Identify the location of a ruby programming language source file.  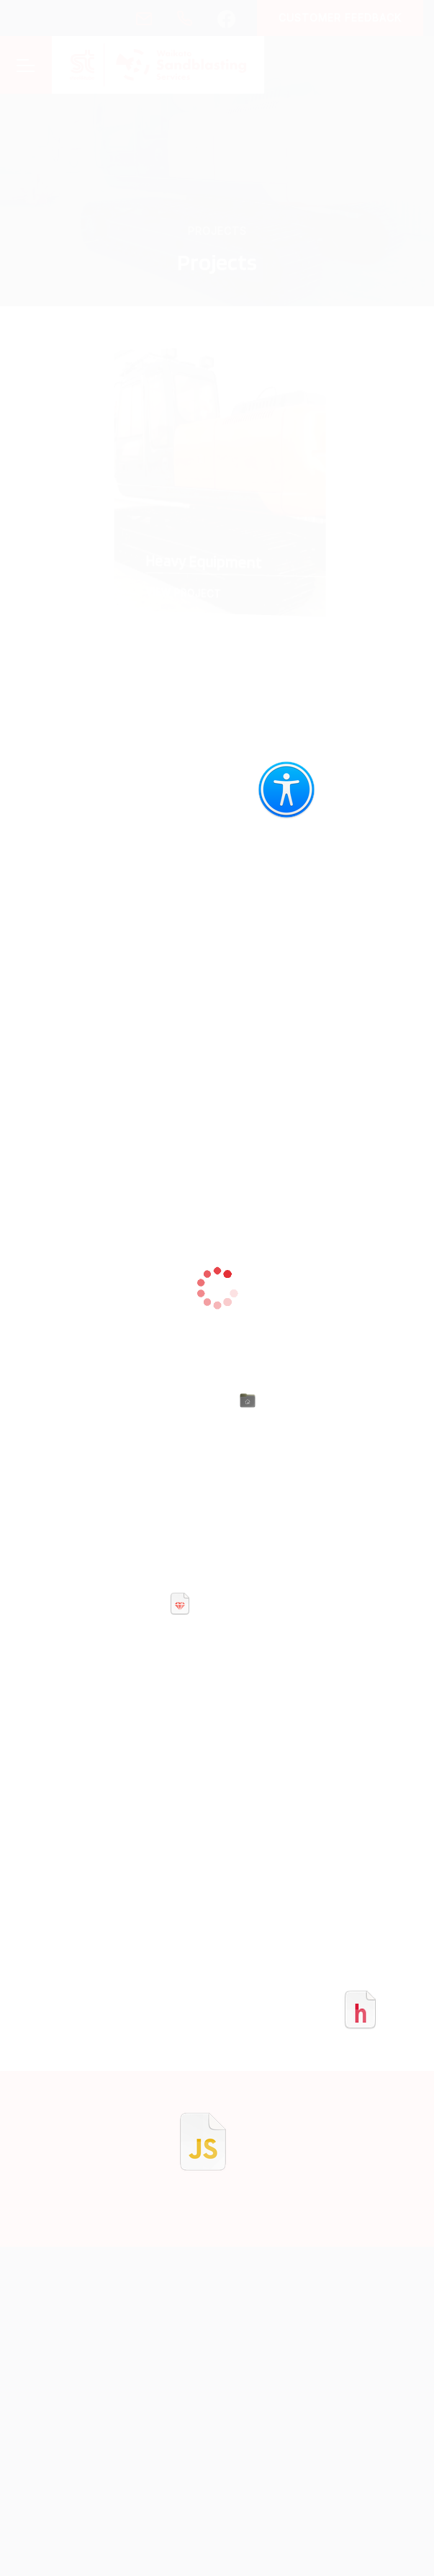
(180, 1604).